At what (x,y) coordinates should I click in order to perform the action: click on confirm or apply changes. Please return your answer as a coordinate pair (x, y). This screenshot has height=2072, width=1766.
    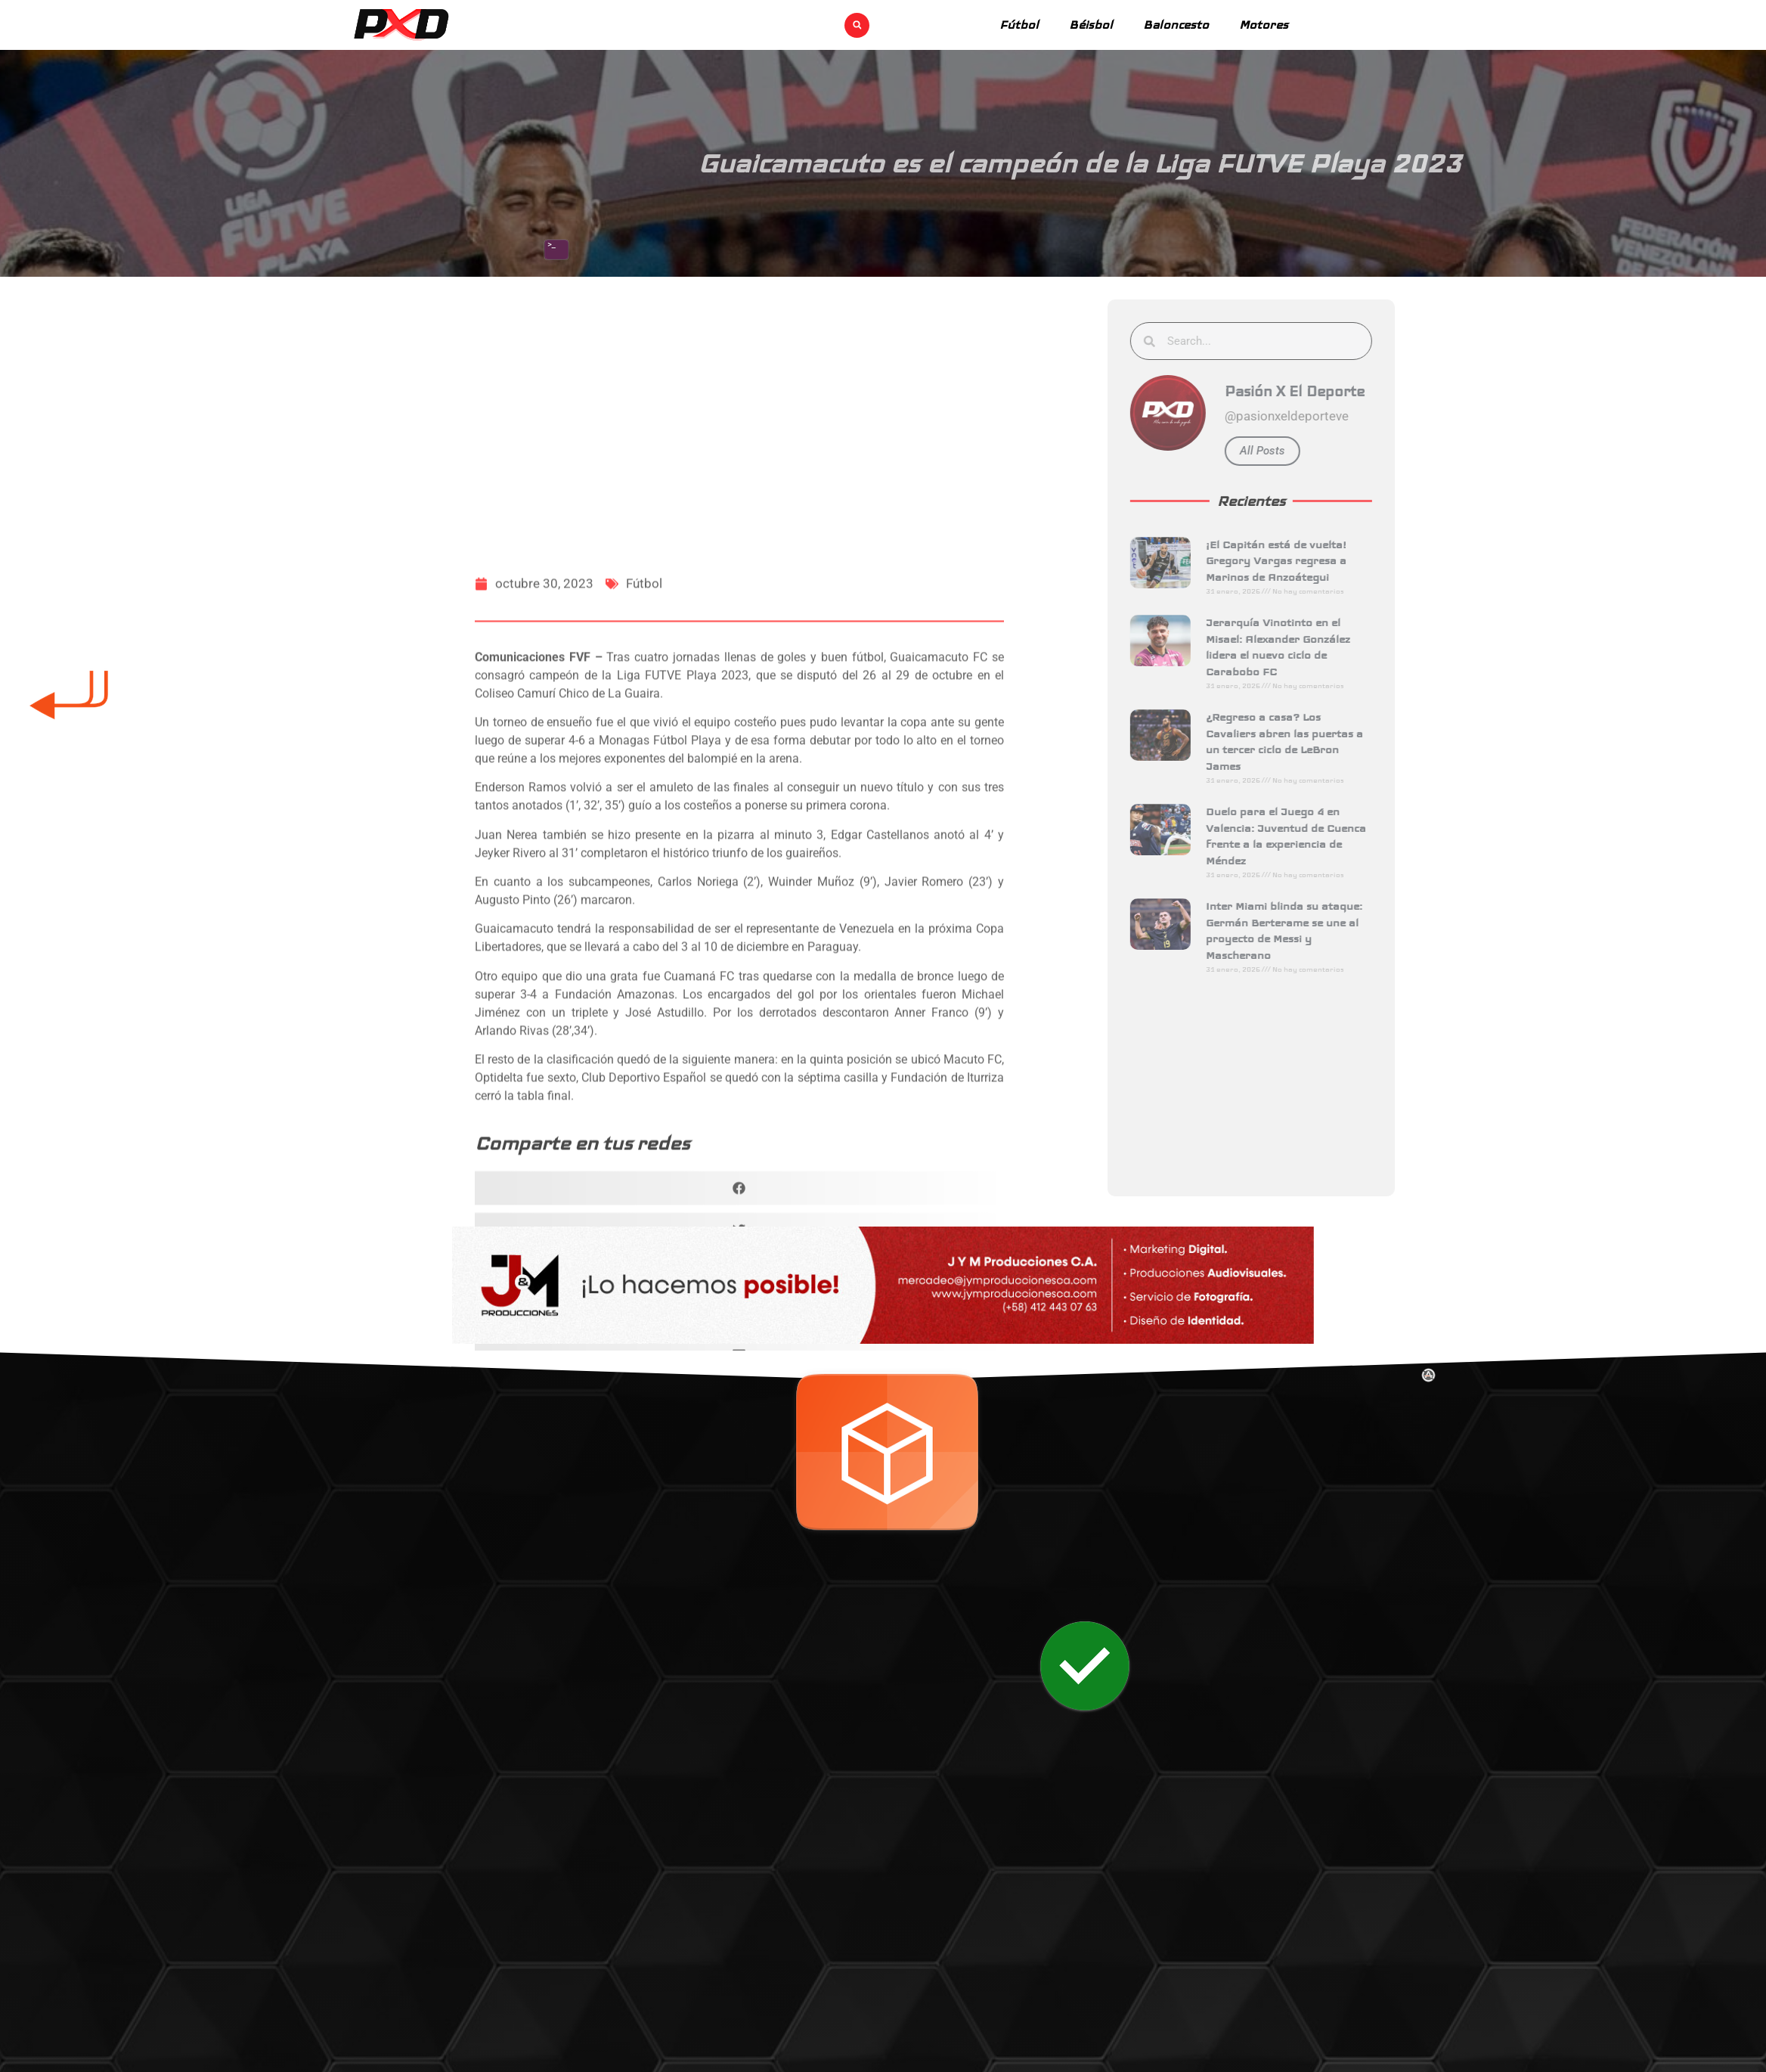
    Looking at the image, I should click on (1085, 1666).